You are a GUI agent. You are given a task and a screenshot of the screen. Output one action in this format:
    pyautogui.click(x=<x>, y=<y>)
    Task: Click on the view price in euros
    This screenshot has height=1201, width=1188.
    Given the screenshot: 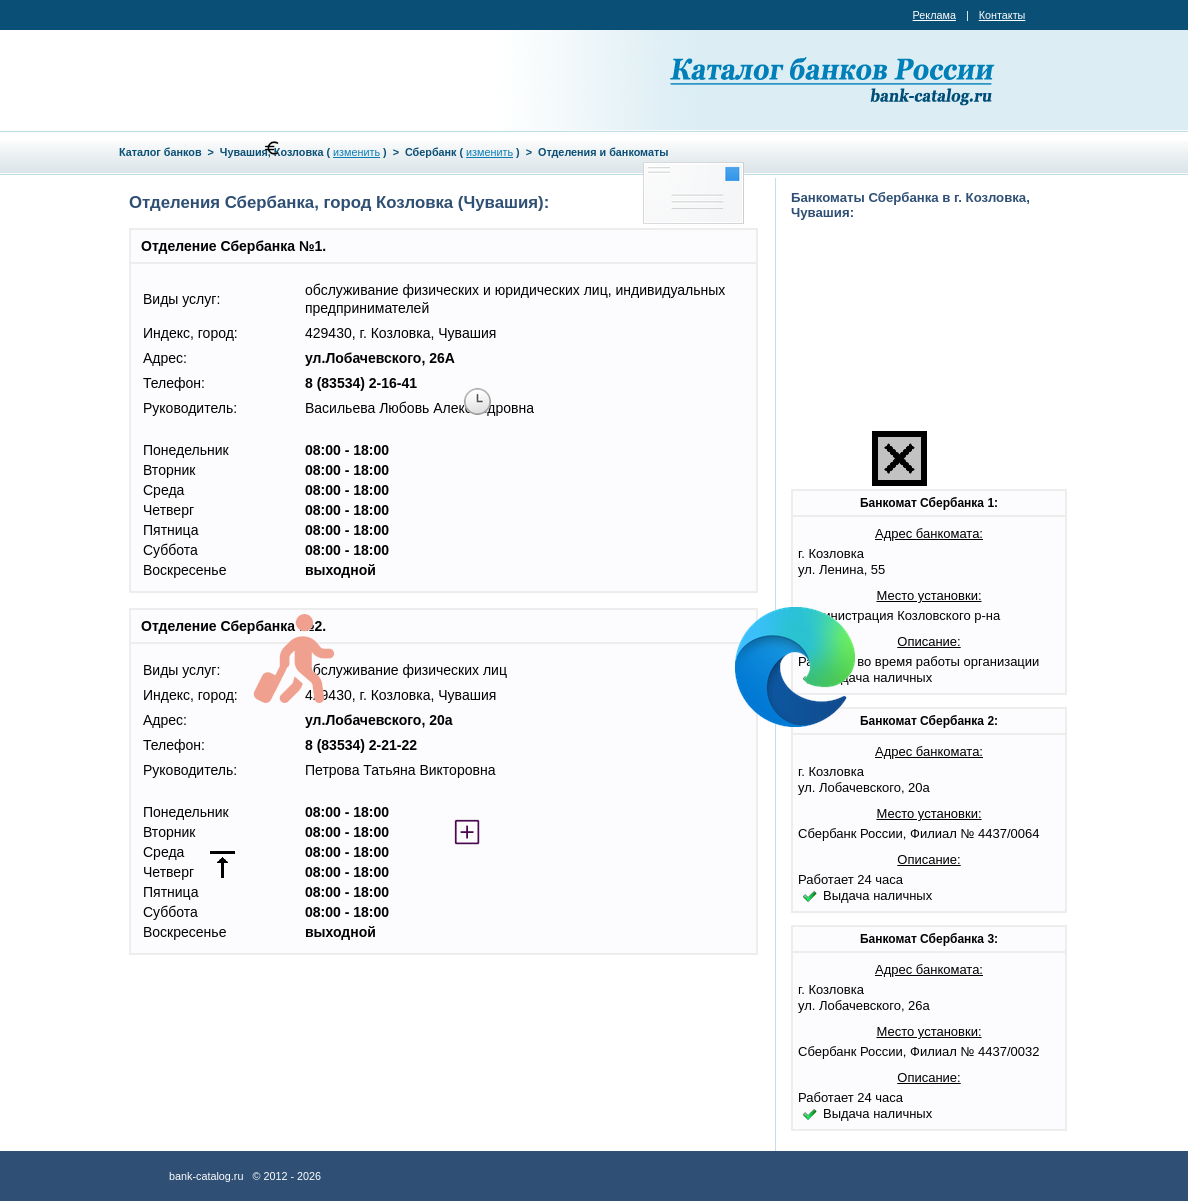 What is the action you would take?
    pyautogui.click(x=272, y=148)
    